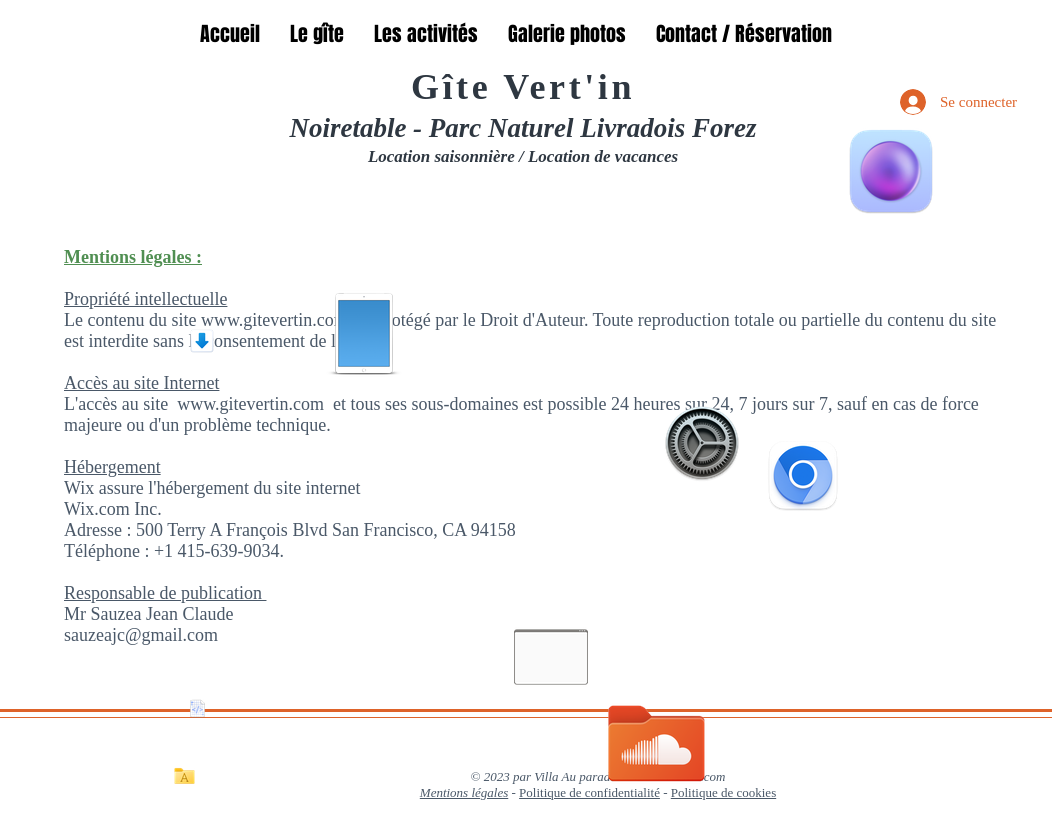  I want to click on open the fonts folder, so click(184, 776).